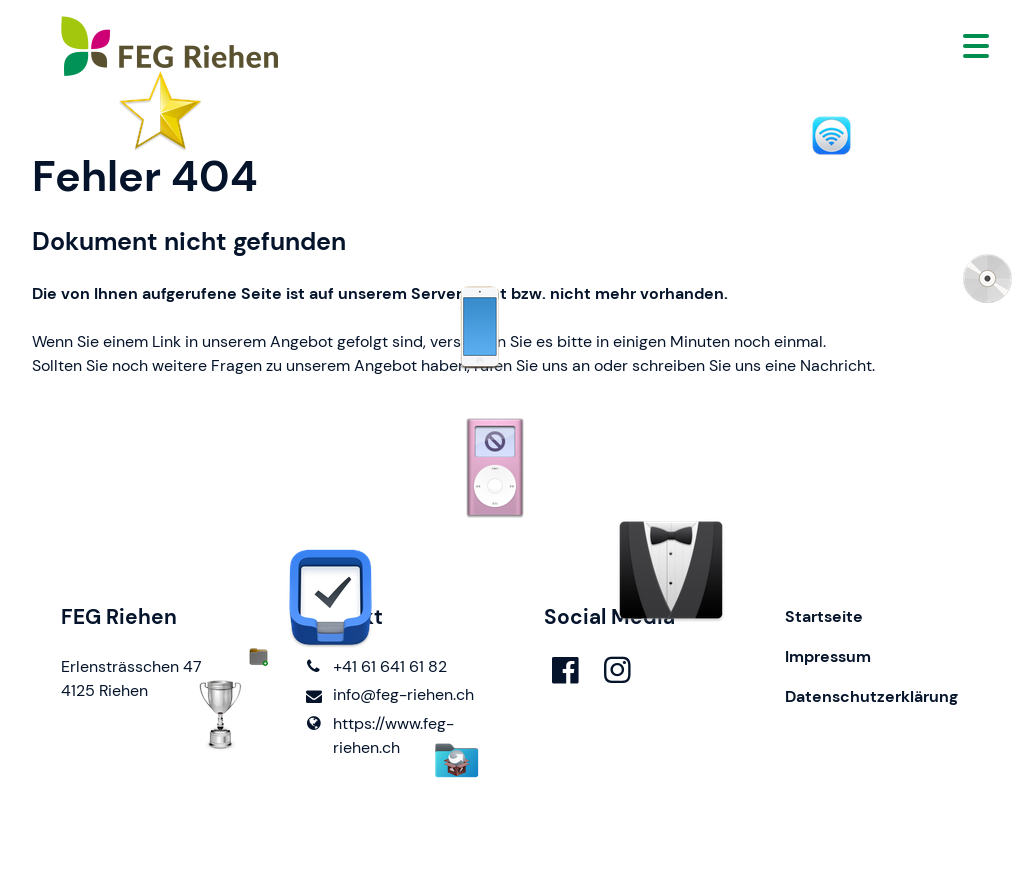 Image resolution: width=1024 pixels, height=882 pixels. Describe the element at coordinates (456, 761) in the screenshot. I see `folder containing portableapps packages` at that location.